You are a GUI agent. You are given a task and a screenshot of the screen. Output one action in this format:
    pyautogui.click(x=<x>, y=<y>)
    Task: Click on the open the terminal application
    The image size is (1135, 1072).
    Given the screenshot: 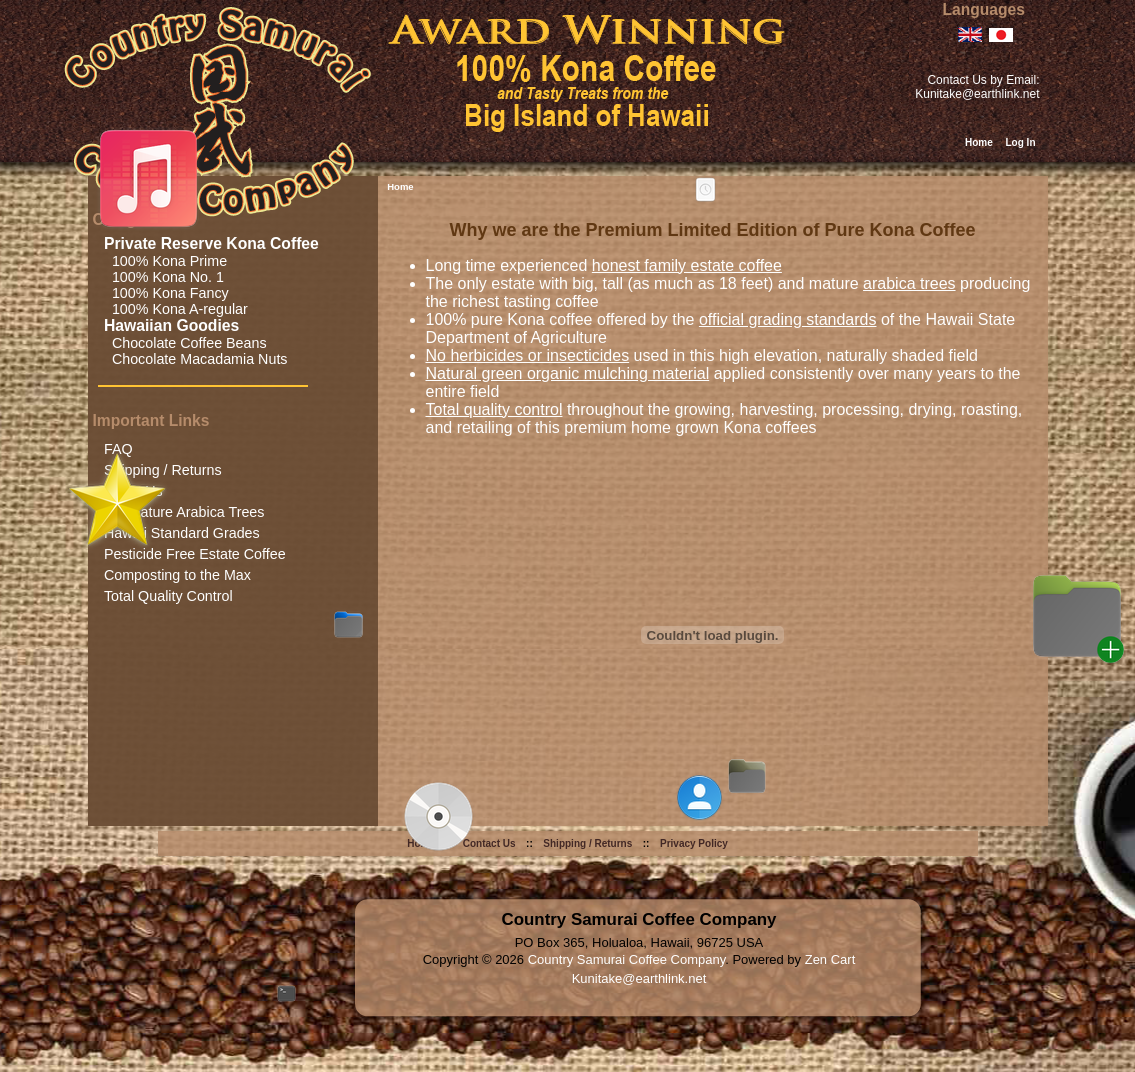 What is the action you would take?
    pyautogui.click(x=286, y=993)
    